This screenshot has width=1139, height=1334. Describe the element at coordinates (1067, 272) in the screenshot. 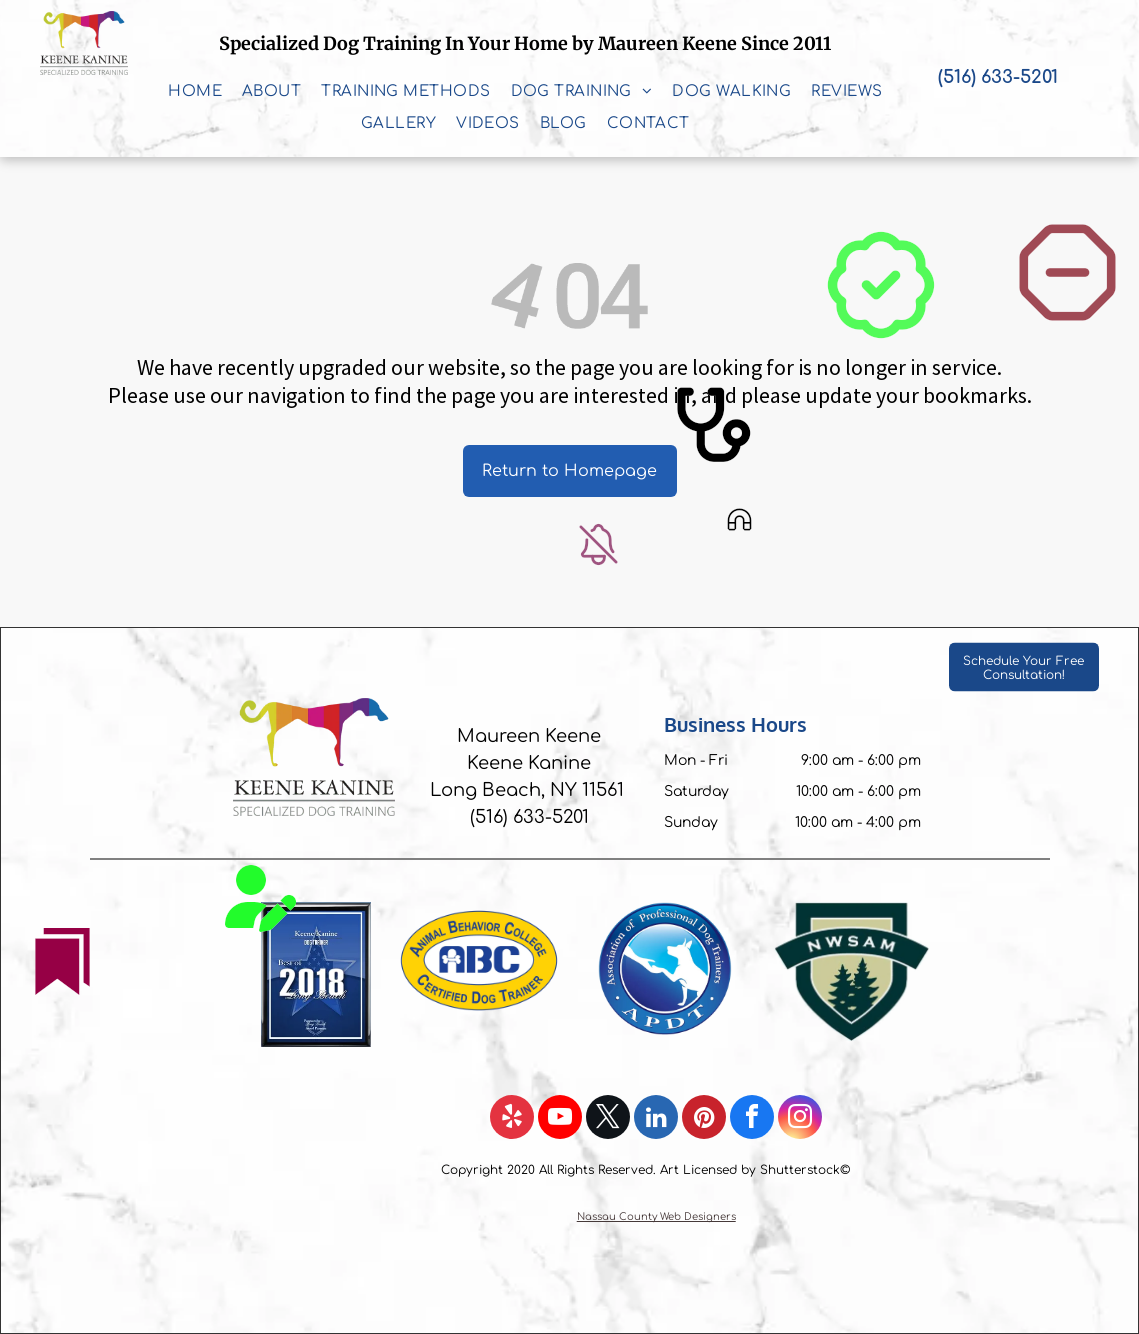

I see `remove or delete an item` at that location.